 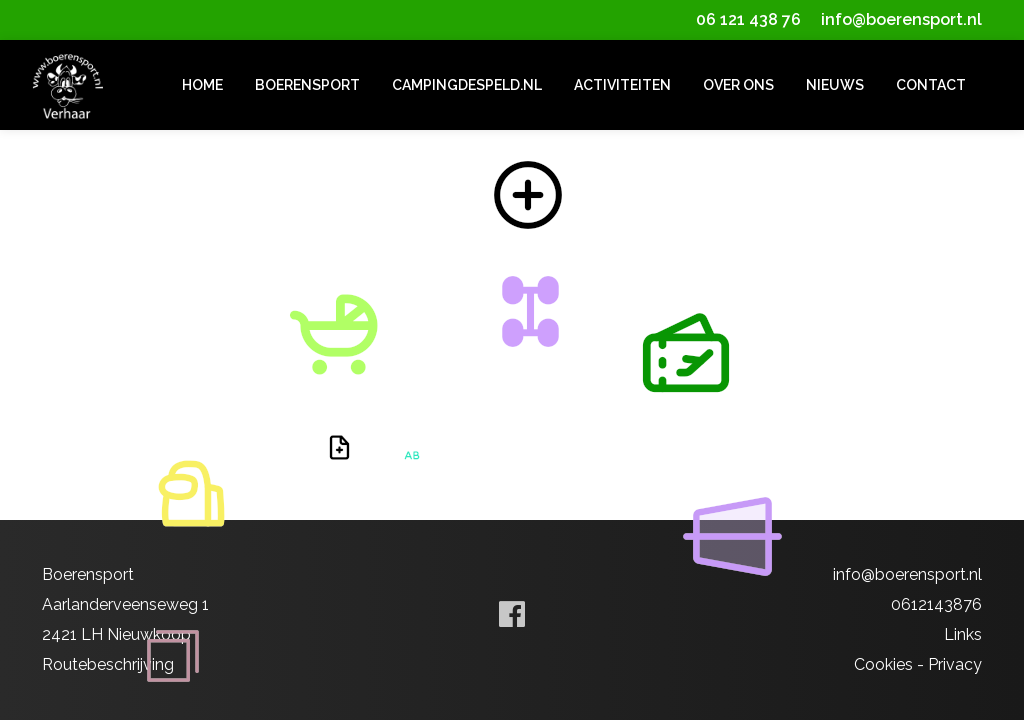 What do you see at coordinates (334, 331) in the screenshot?
I see `access baby or parenting-related features` at bounding box center [334, 331].